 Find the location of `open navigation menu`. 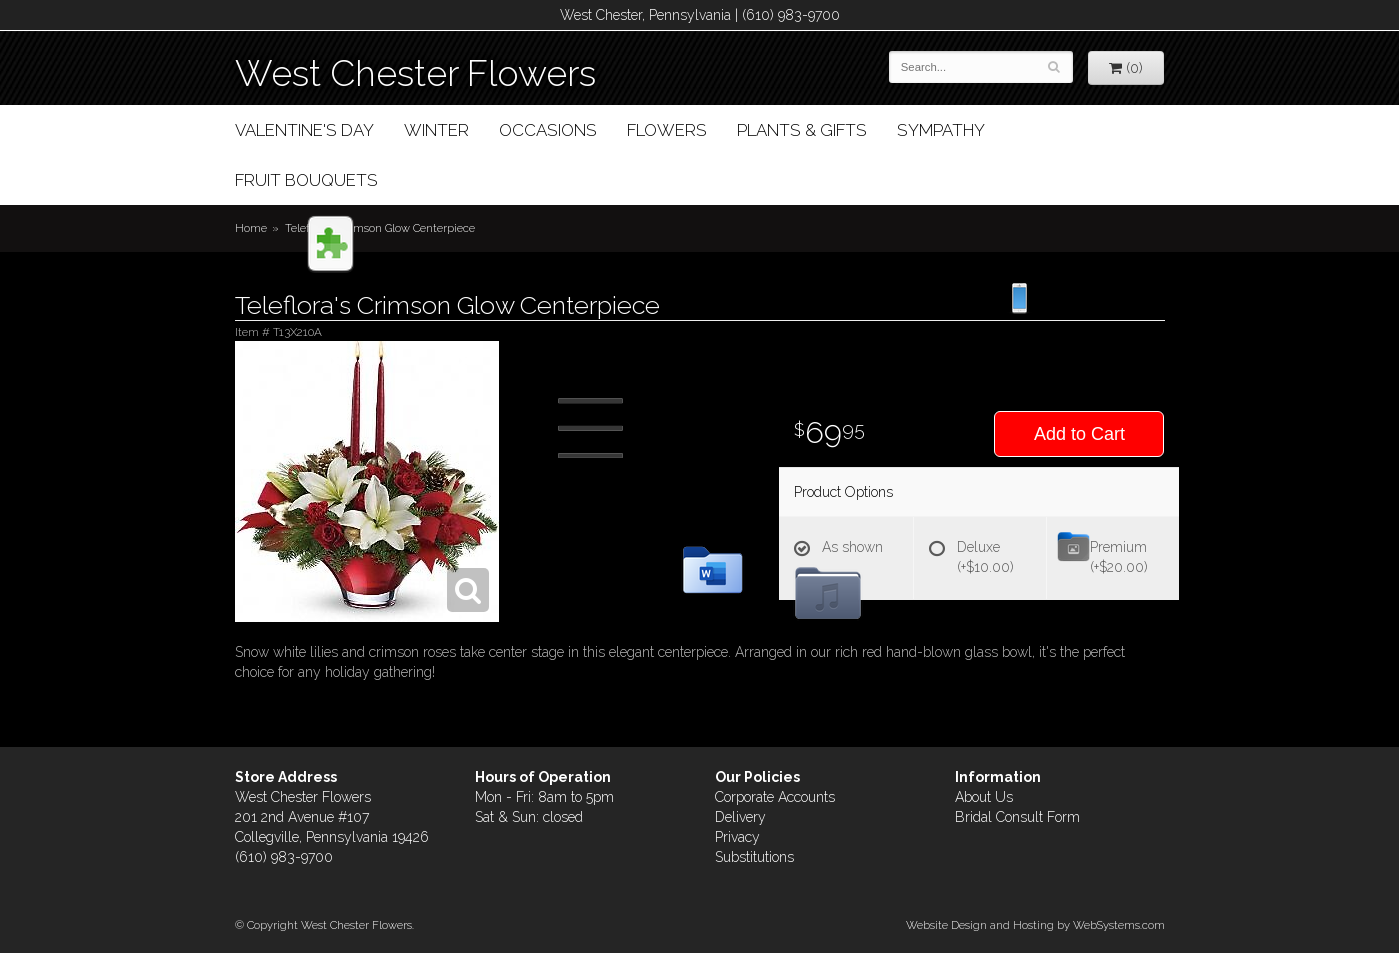

open navigation menu is located at coordinates (590, 430).